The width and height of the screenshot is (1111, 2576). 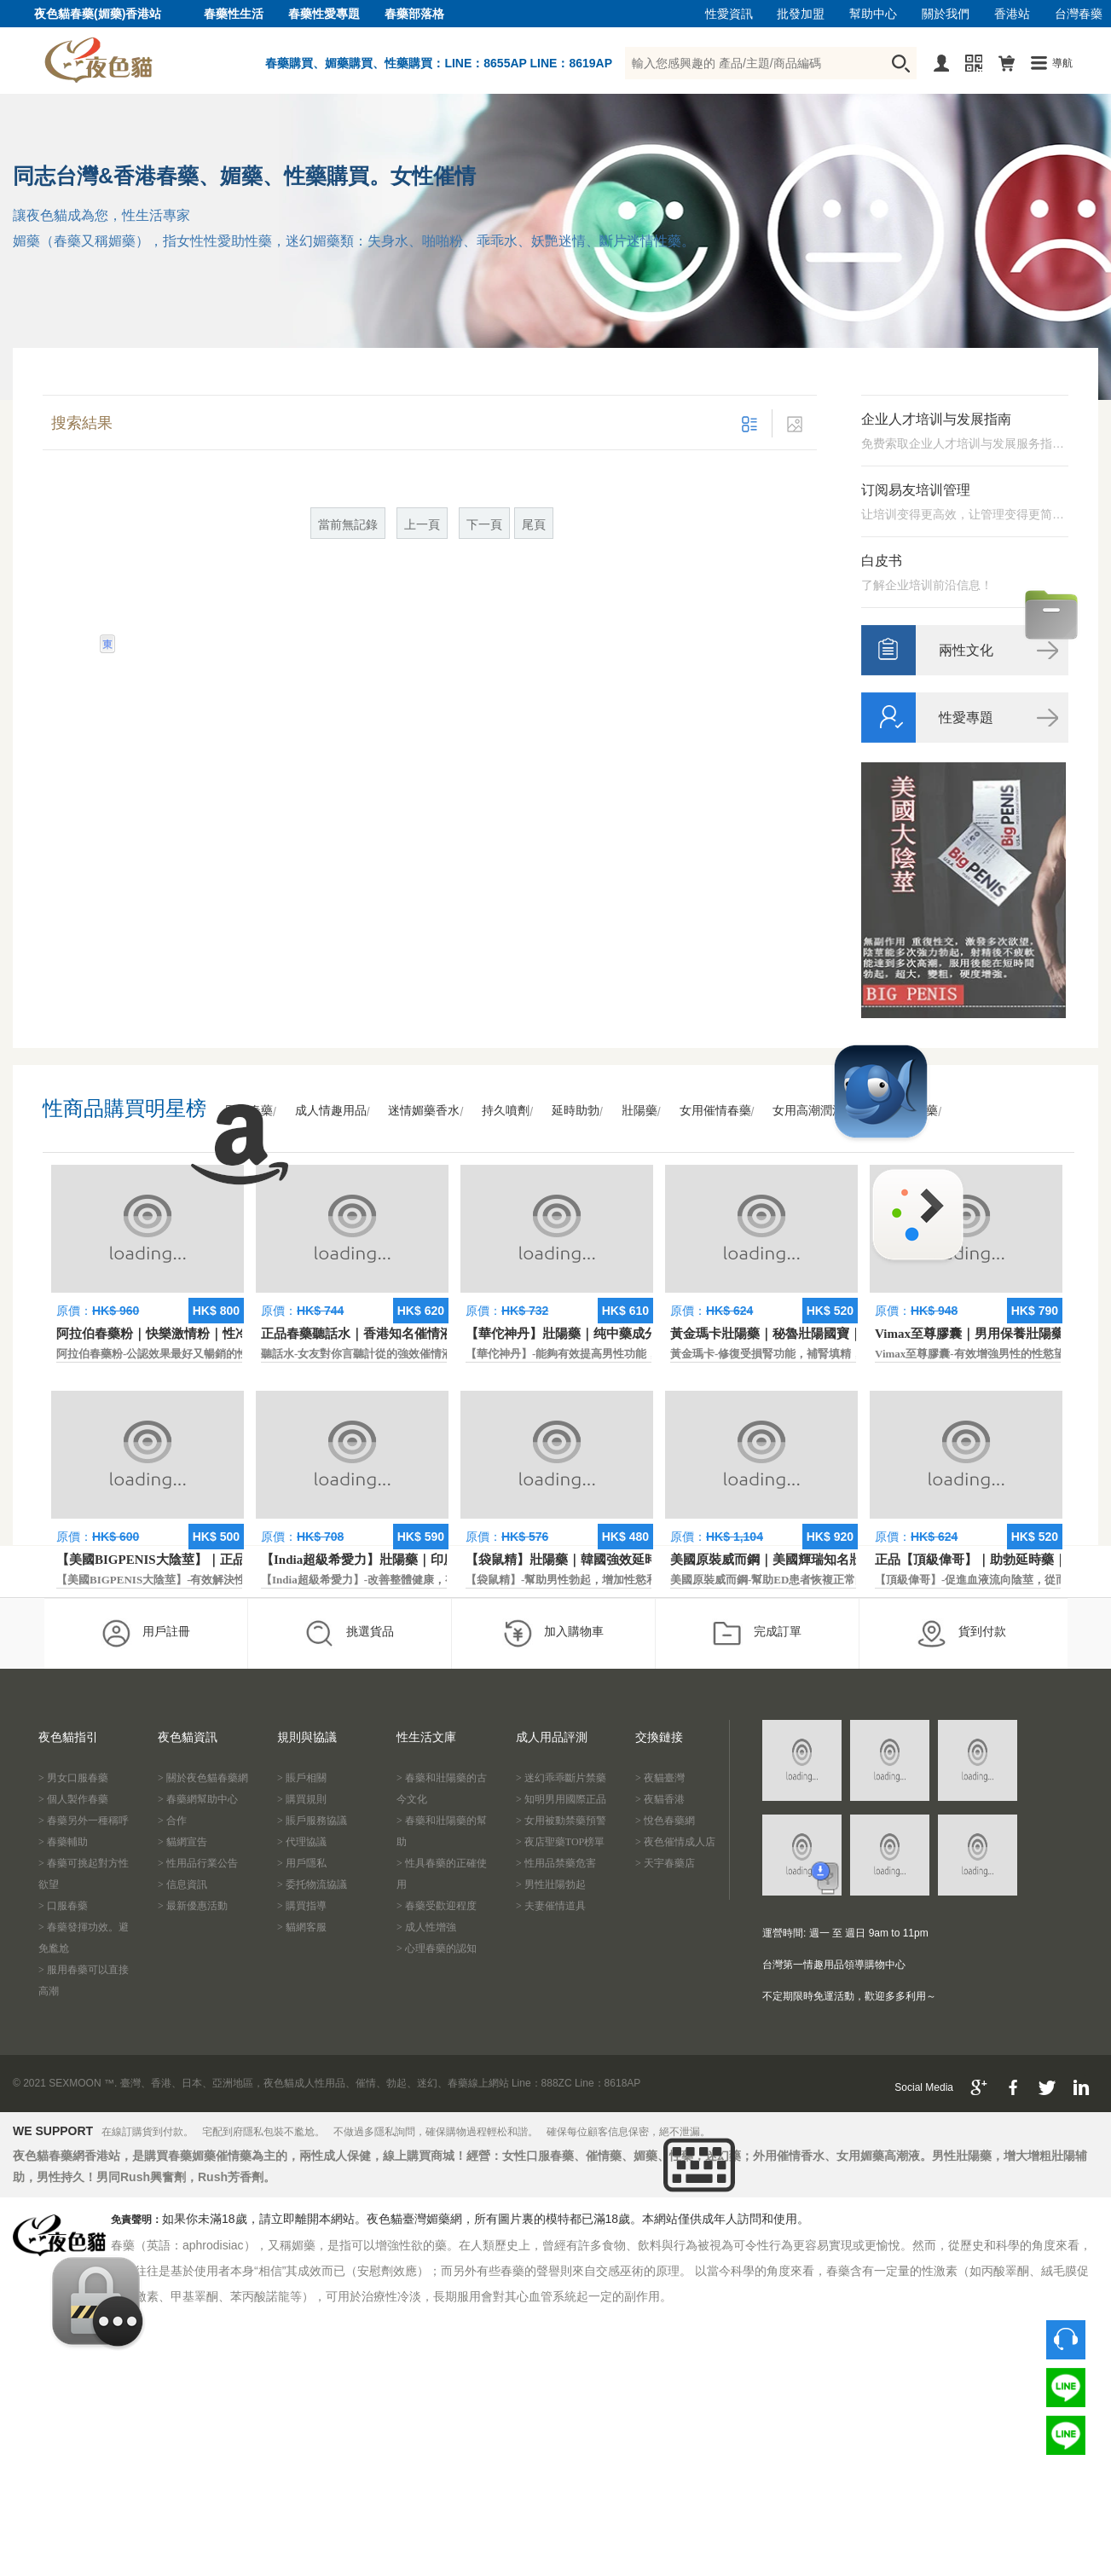 What do you see at coordinates (828, 1878) in the screenshot?
I see `create a bootable USB drive` at bounding box center [828, 1878].